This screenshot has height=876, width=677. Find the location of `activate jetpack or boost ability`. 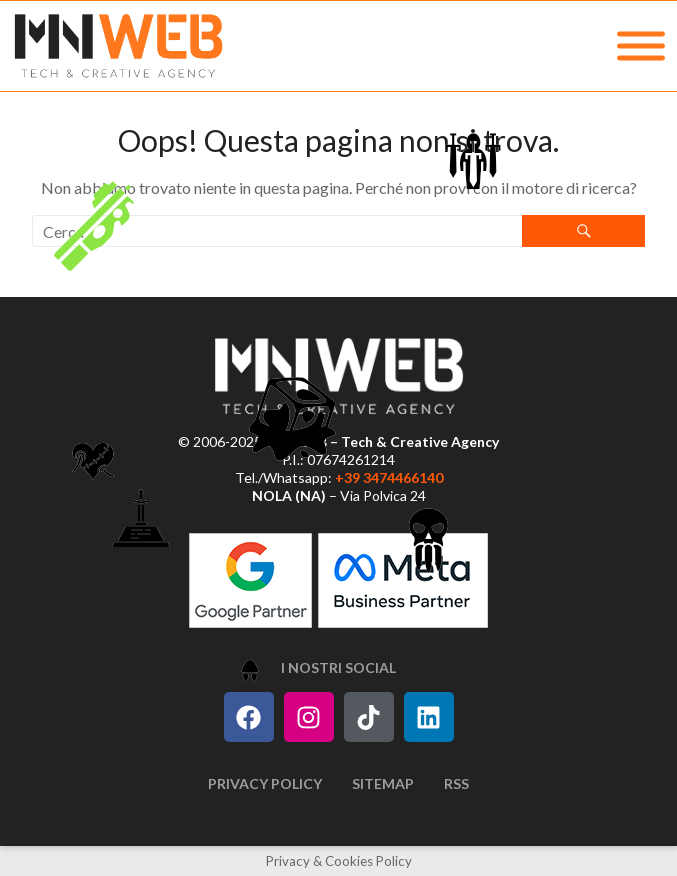

activate jetpack or boost ability is located at coordinates (250, 671).